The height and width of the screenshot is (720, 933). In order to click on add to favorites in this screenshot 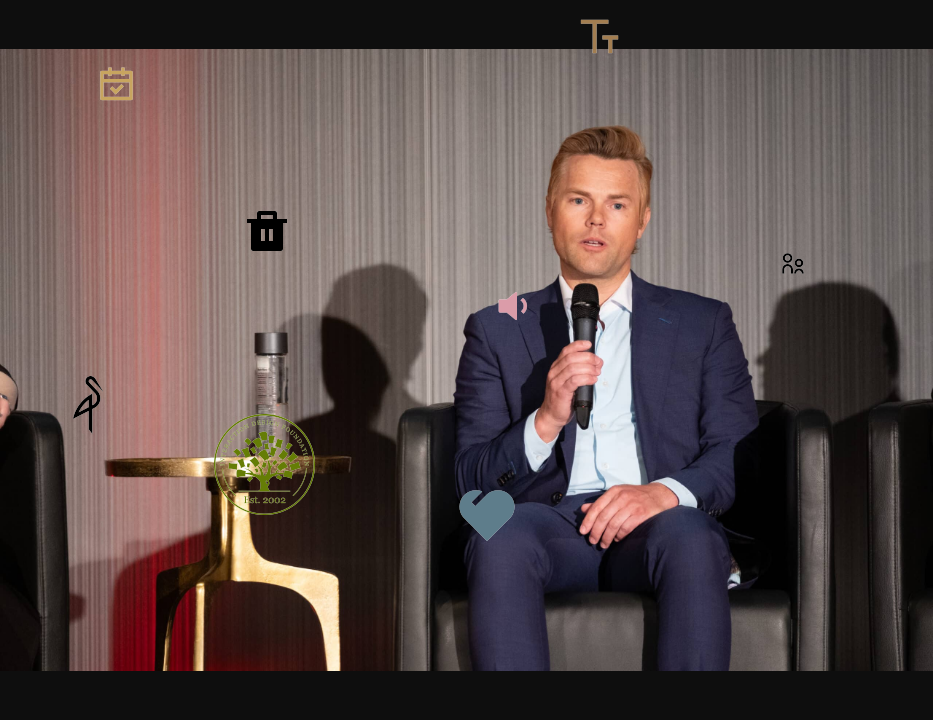, I will do `click(487, 515)`.